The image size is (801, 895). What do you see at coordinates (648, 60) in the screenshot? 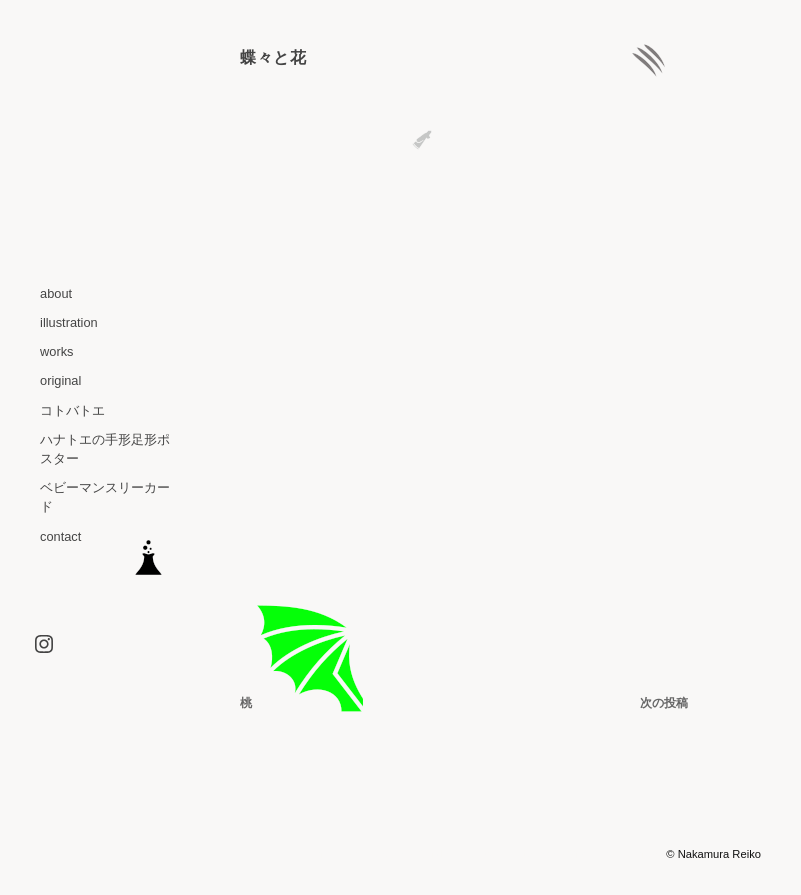
I see `indicates damage or attack action in a game` at bounding box center [648, 60].